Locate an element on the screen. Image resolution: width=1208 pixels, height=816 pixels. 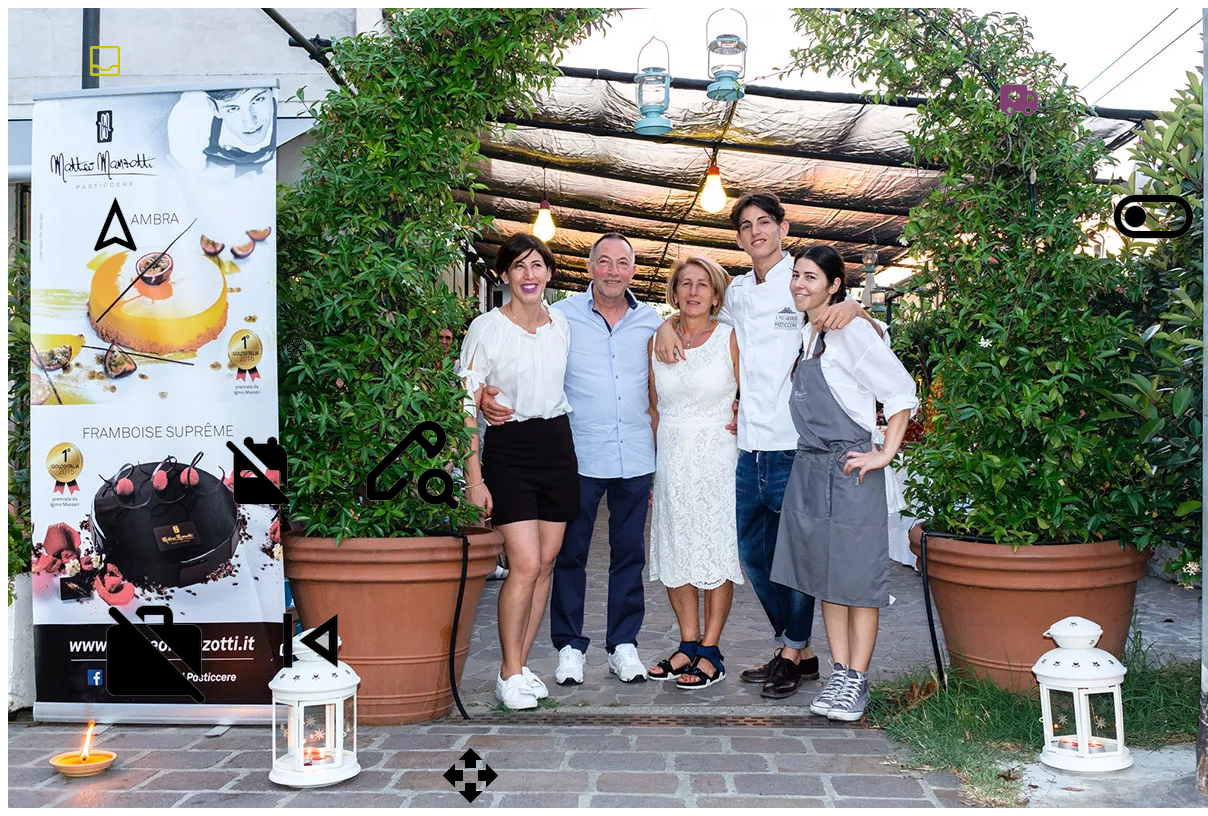
indicates a lucky or bonus reward is located at coordinates (296, 348).